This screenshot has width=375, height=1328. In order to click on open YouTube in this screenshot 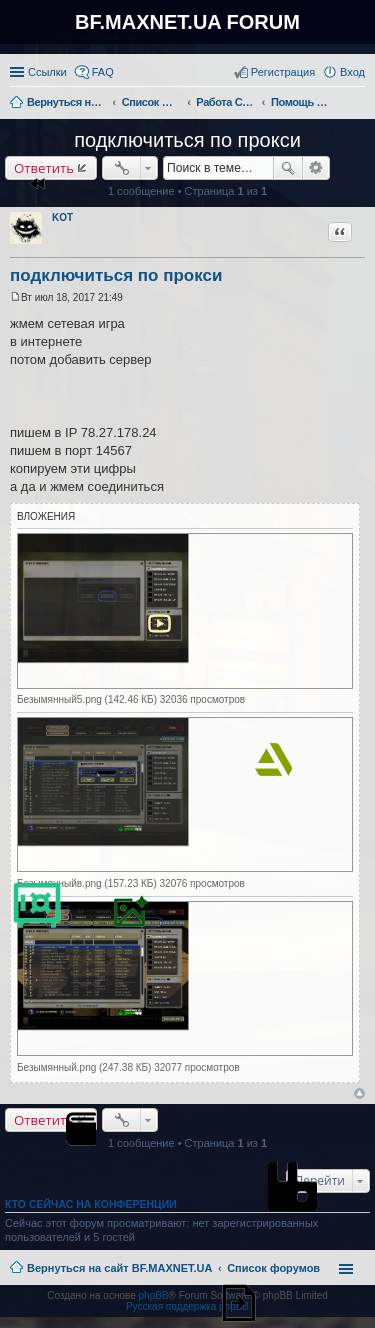, I will do `click(159, 623)`.